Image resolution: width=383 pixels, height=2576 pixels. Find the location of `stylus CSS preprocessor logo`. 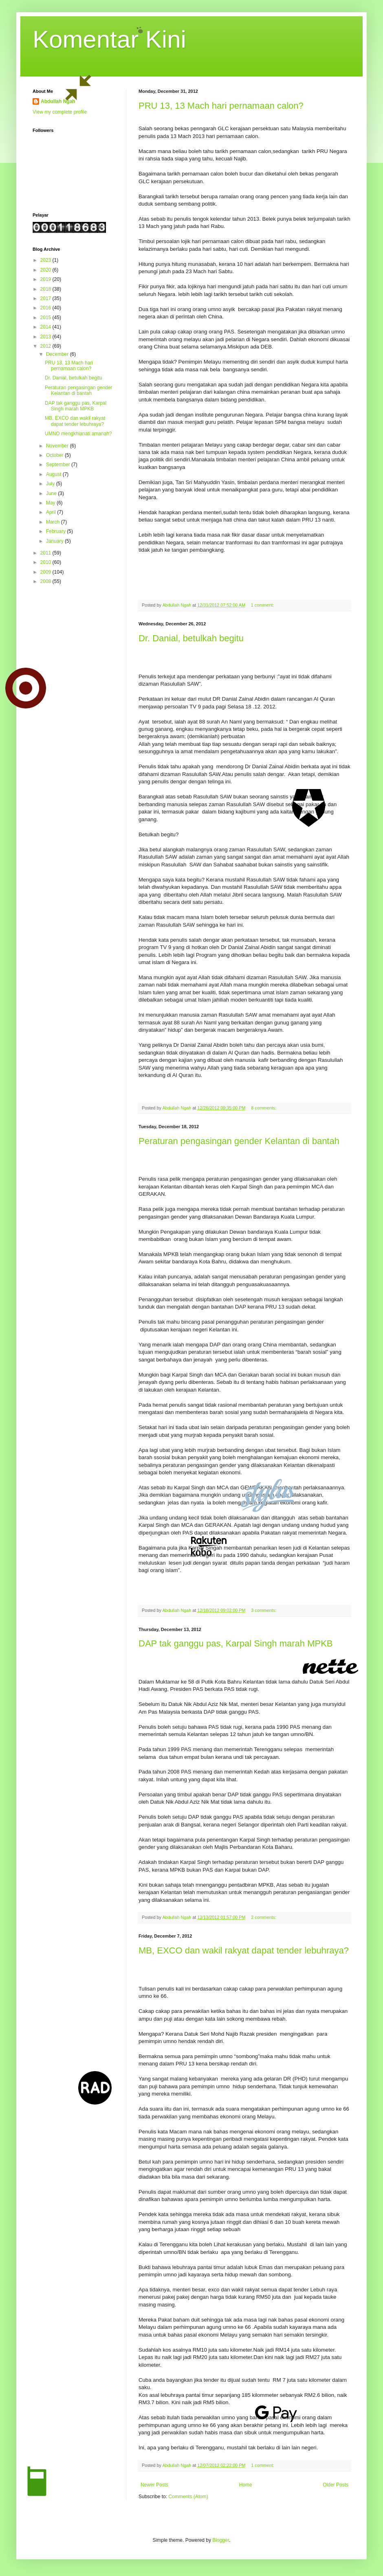

stylus CSS preprocessor logo is located at coordinates (267, 1495).